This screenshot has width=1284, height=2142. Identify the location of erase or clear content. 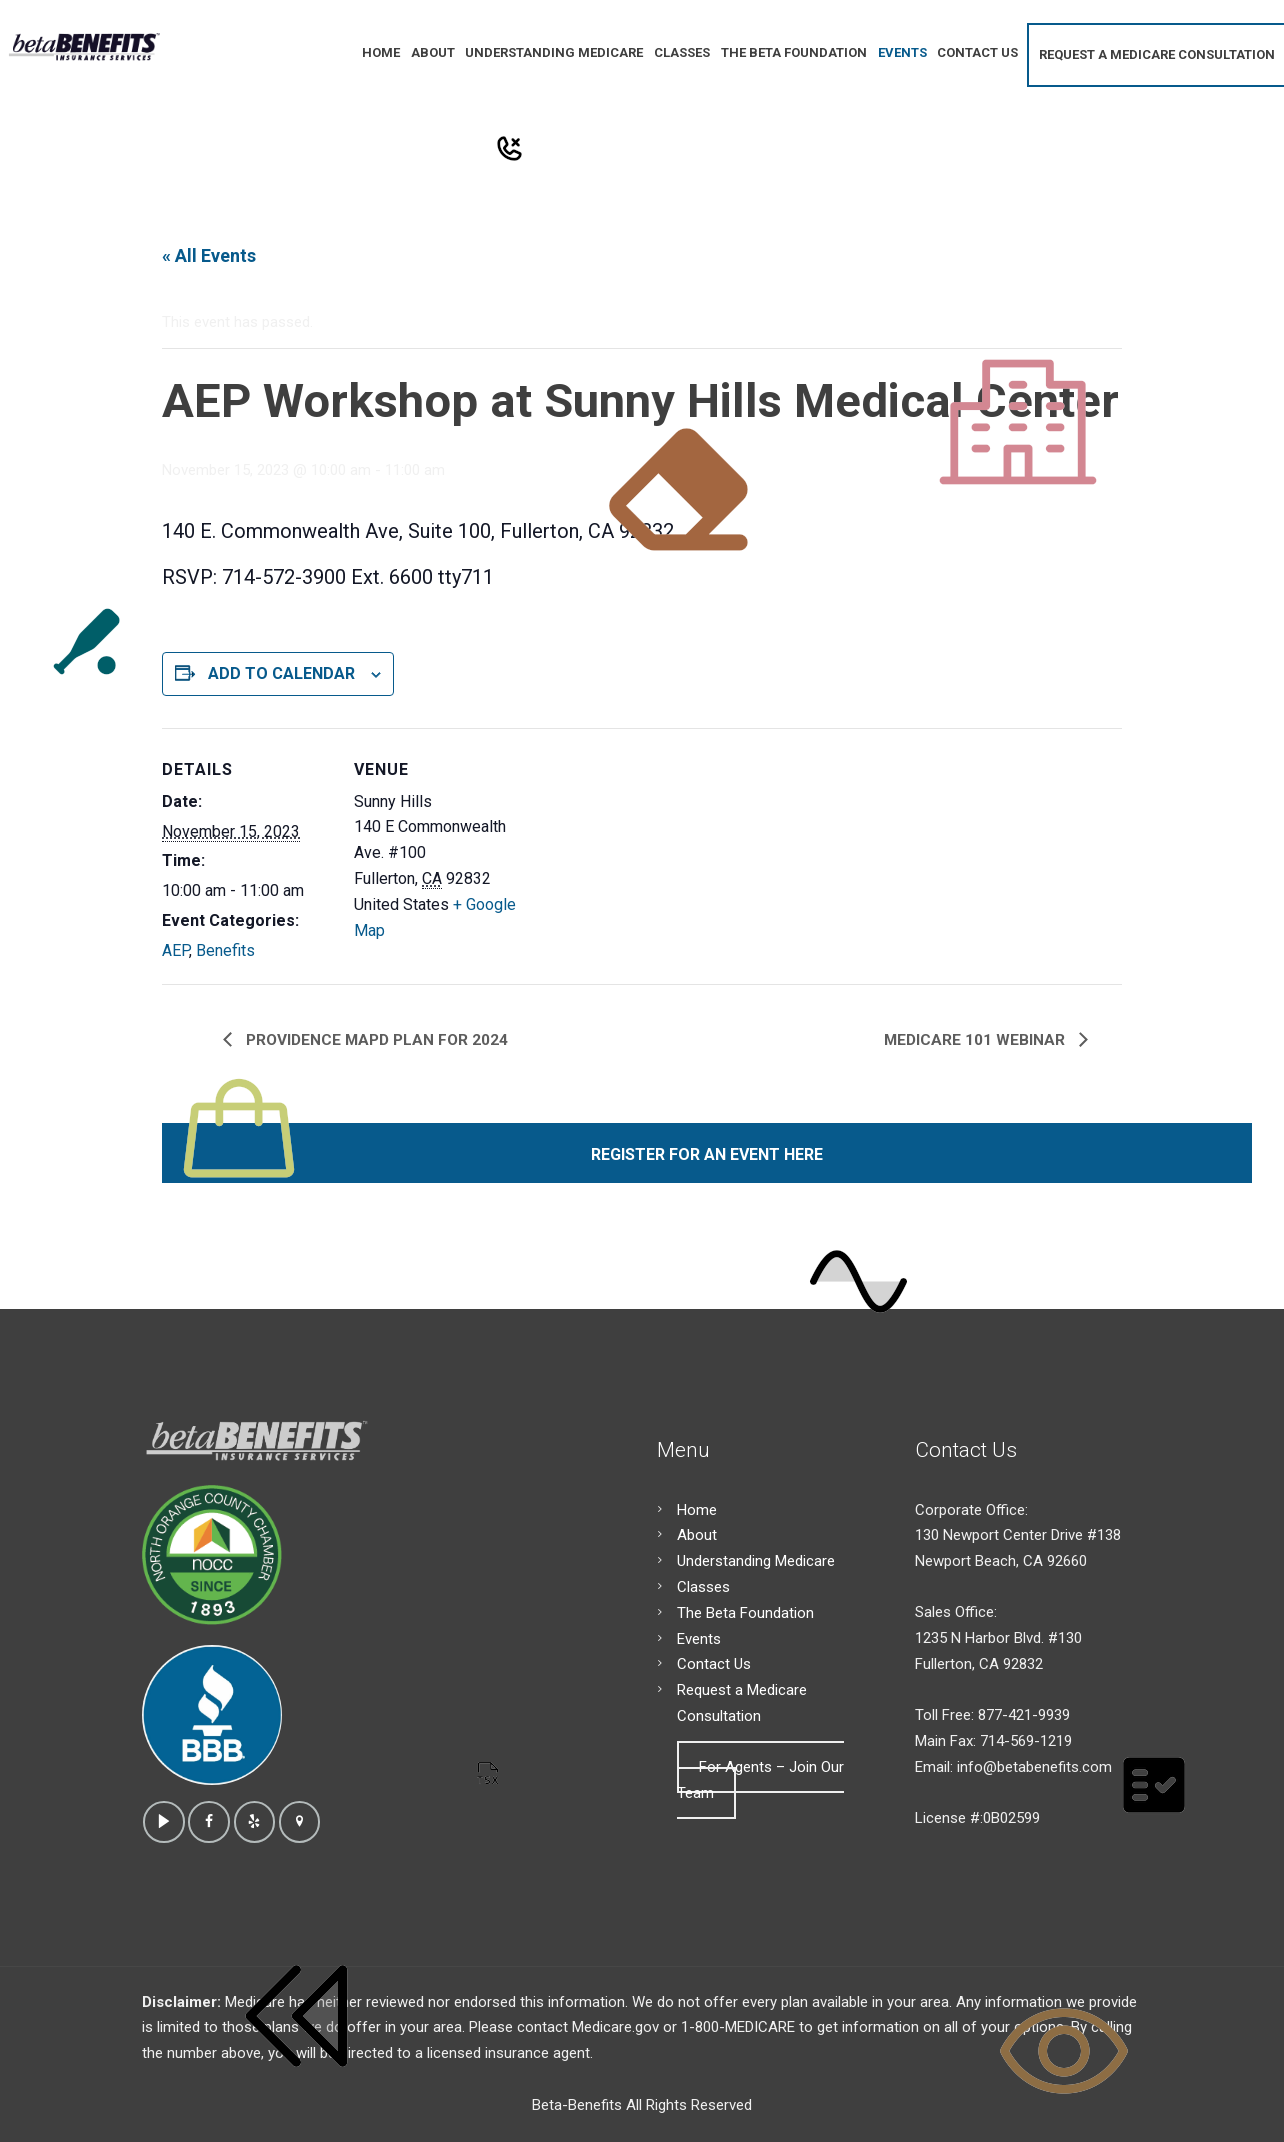
(682, 493).